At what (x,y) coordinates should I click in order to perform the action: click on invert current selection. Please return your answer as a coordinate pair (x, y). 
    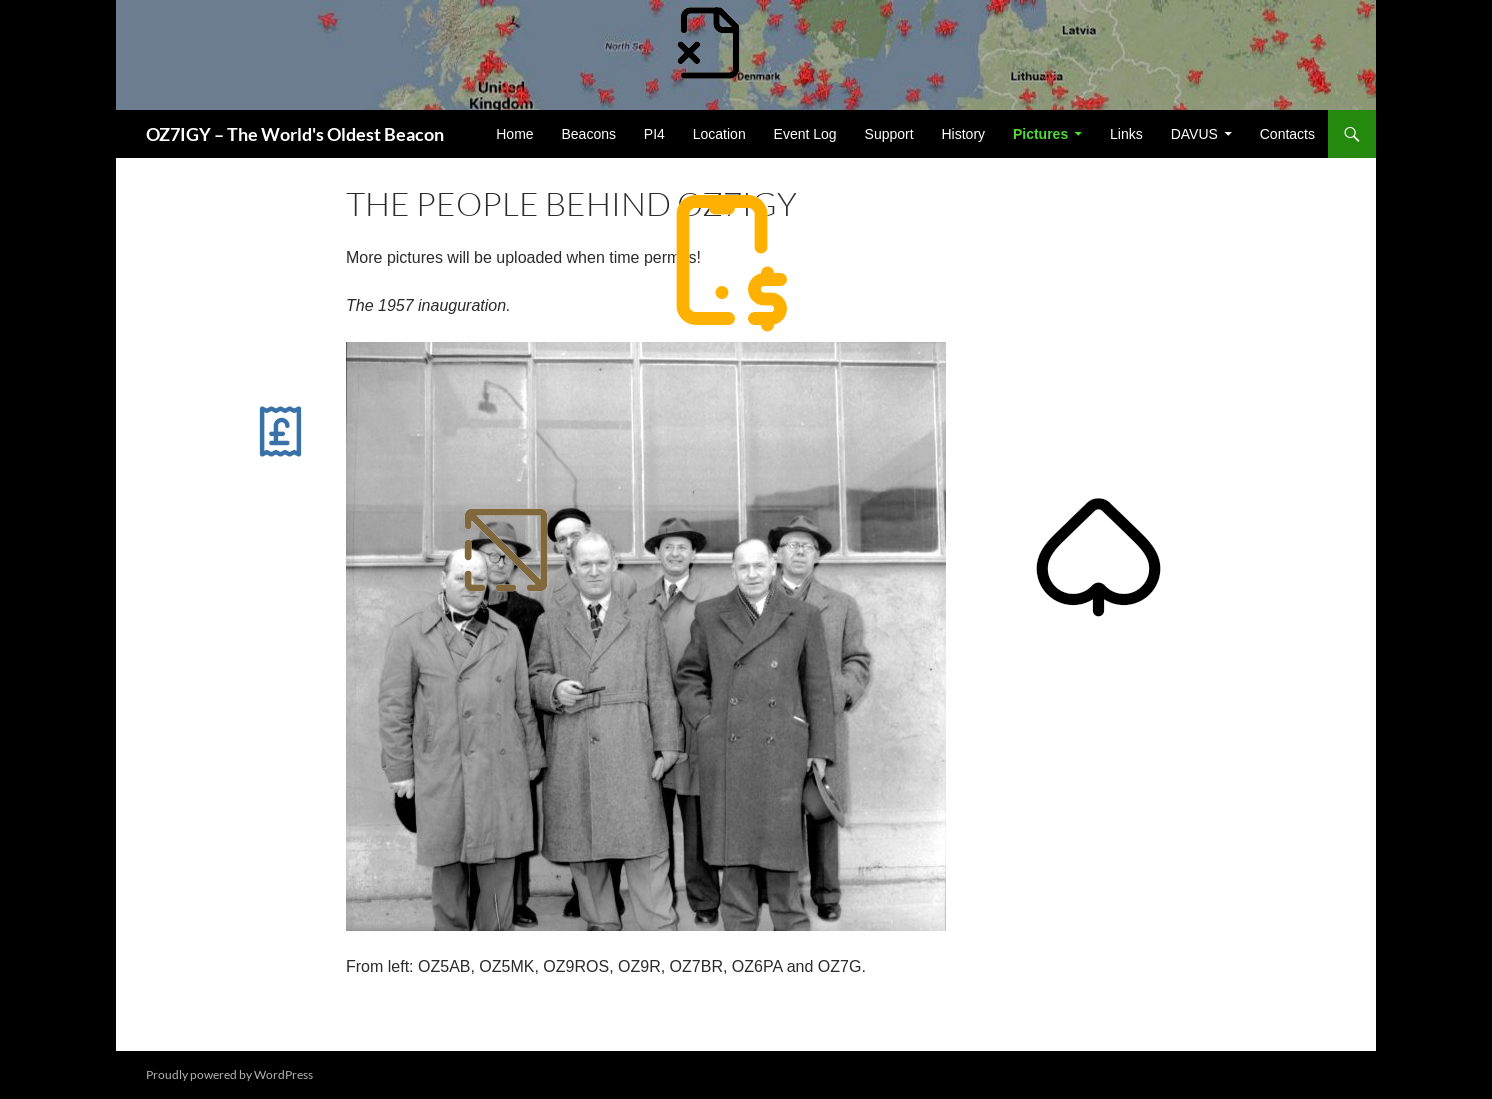
    Looking at the image, I should click on (506, 550).